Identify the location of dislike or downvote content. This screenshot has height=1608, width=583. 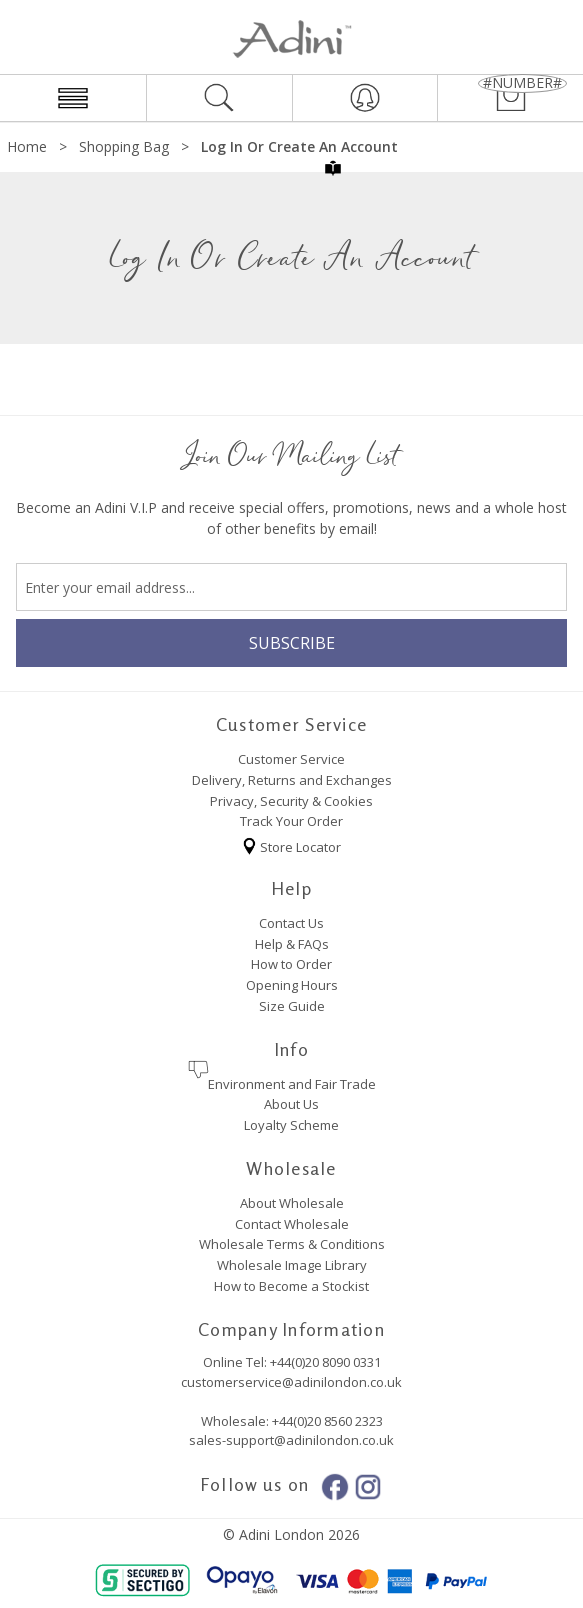
(198, 1068).